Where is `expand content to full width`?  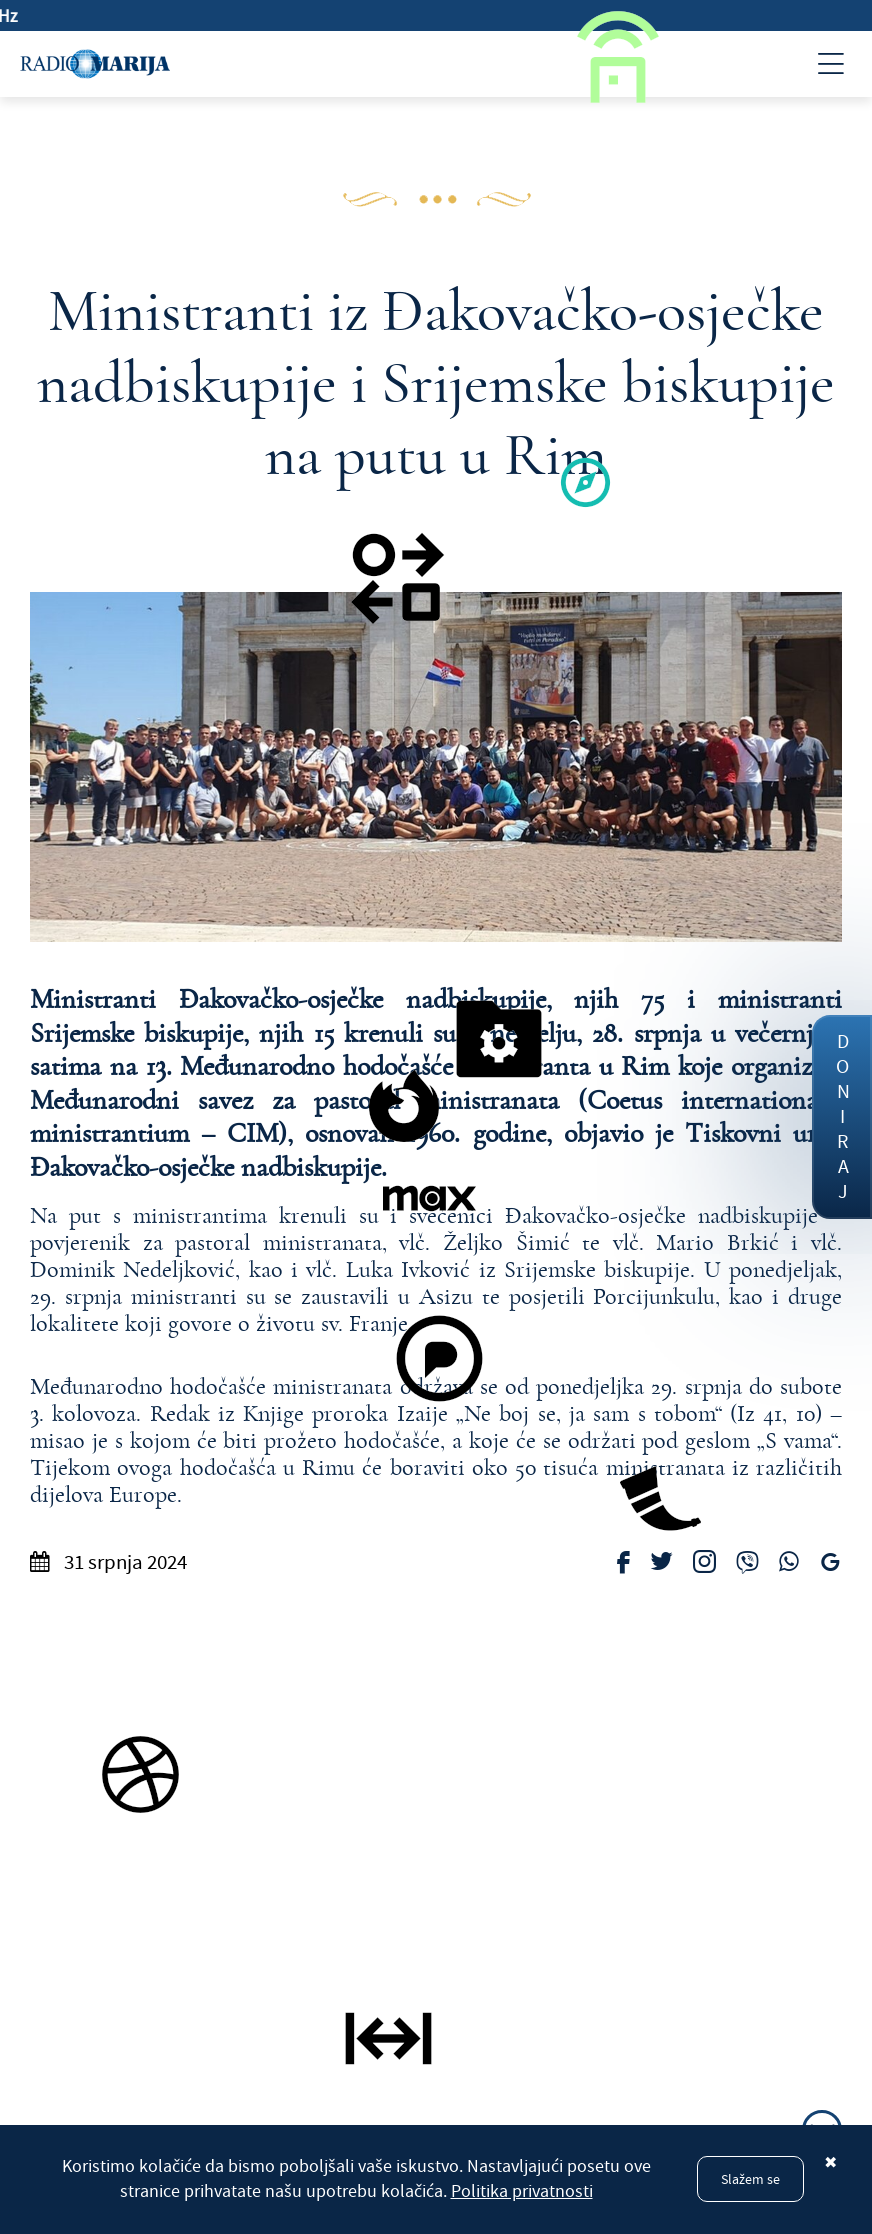 expand content to full width is located at coordinates (388, 2038).